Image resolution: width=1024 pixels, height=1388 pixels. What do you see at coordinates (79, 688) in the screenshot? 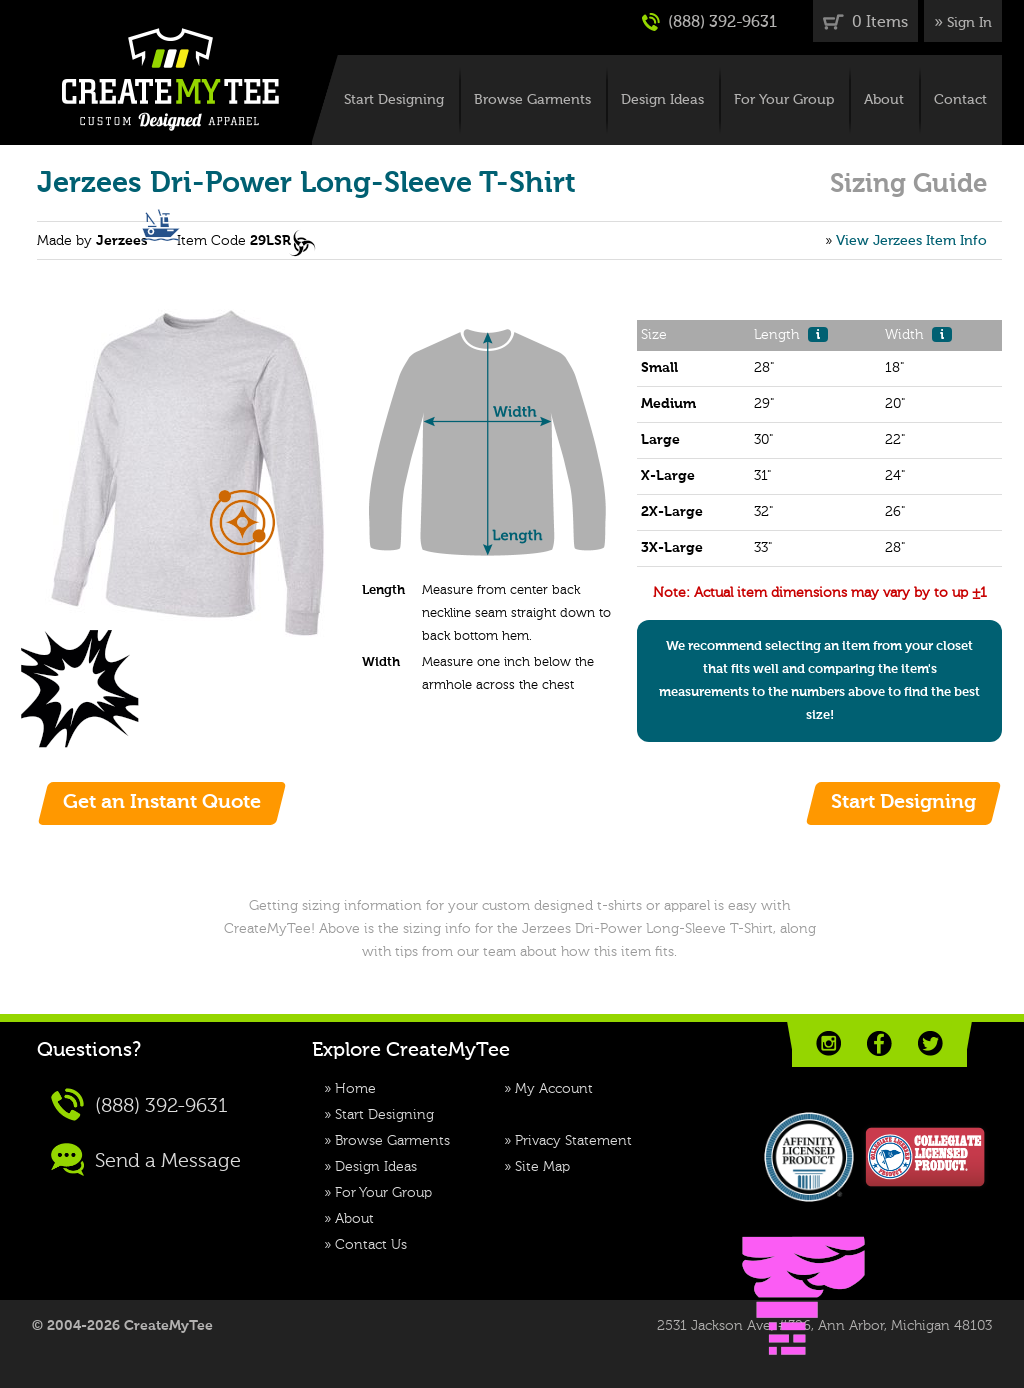
I see `indicates a splat or impact effect in gameplay` at bounding box center [79, 688].